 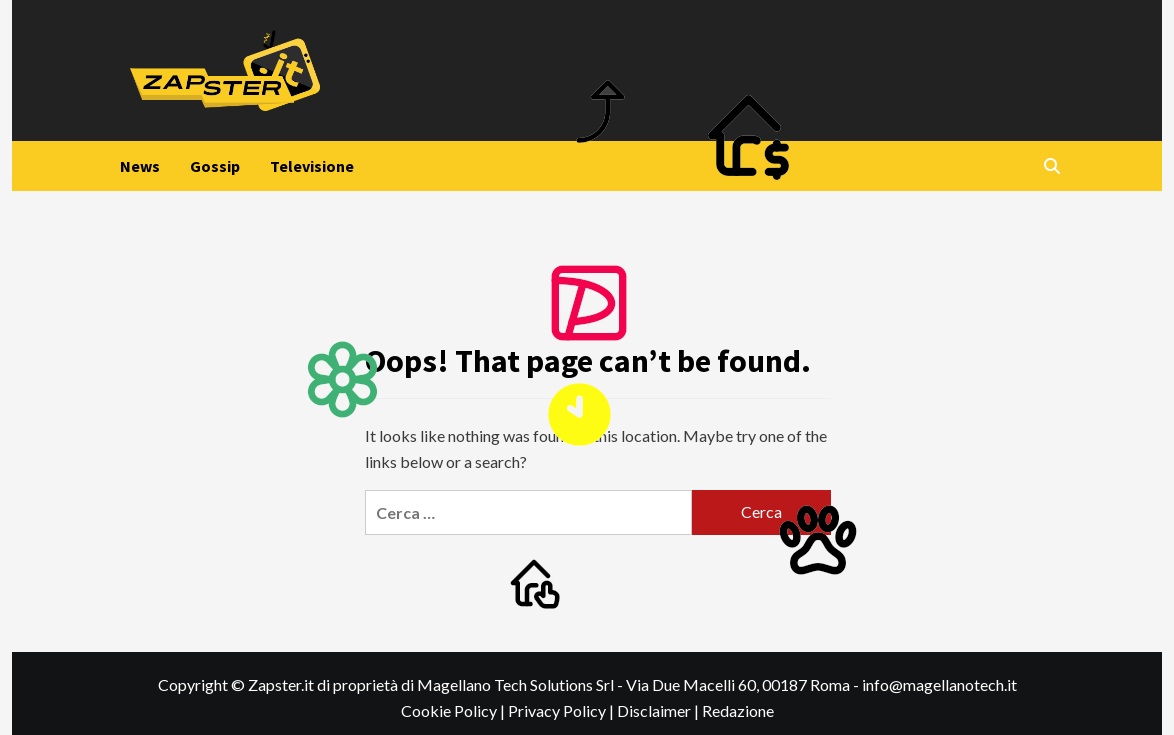 What do you see at coordinates (342, 379) in the screenshot?
I see `access garden or plant care features` at bounding box center [342, 379].